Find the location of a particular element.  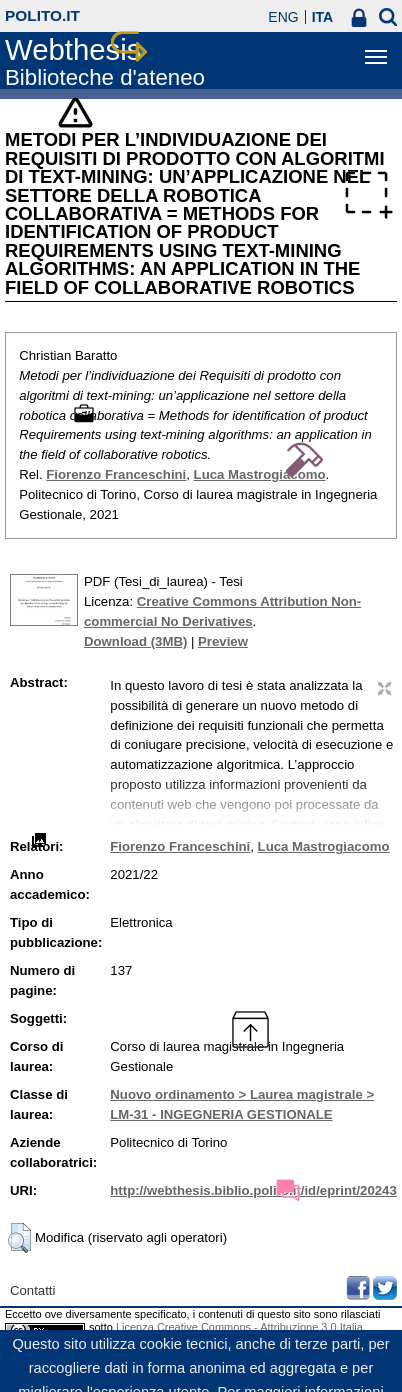

access tools or settings is located at coordinates (302, 460).